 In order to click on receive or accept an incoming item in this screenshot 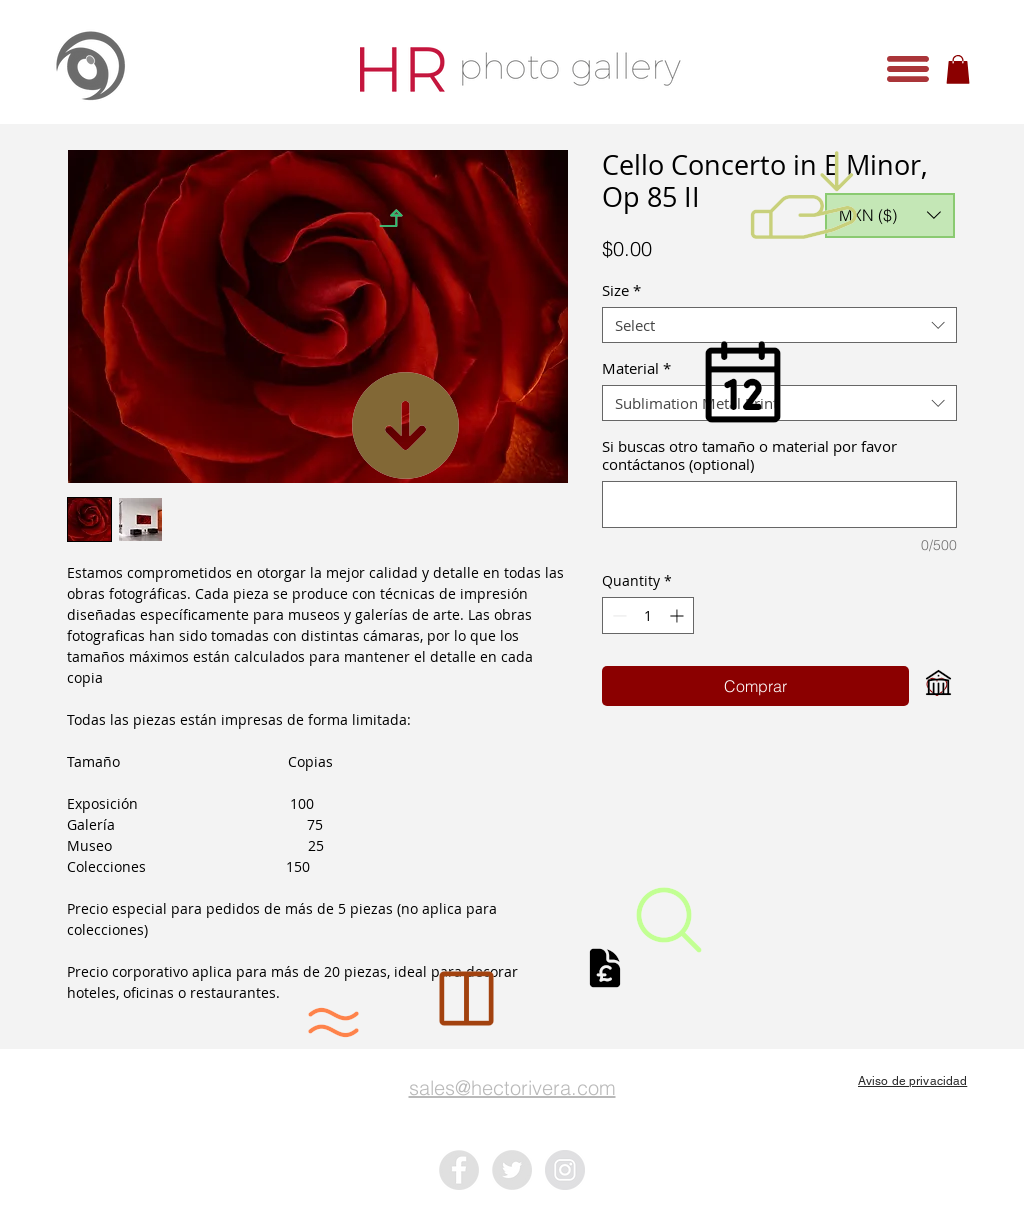, I will do `click(807, 200)`.